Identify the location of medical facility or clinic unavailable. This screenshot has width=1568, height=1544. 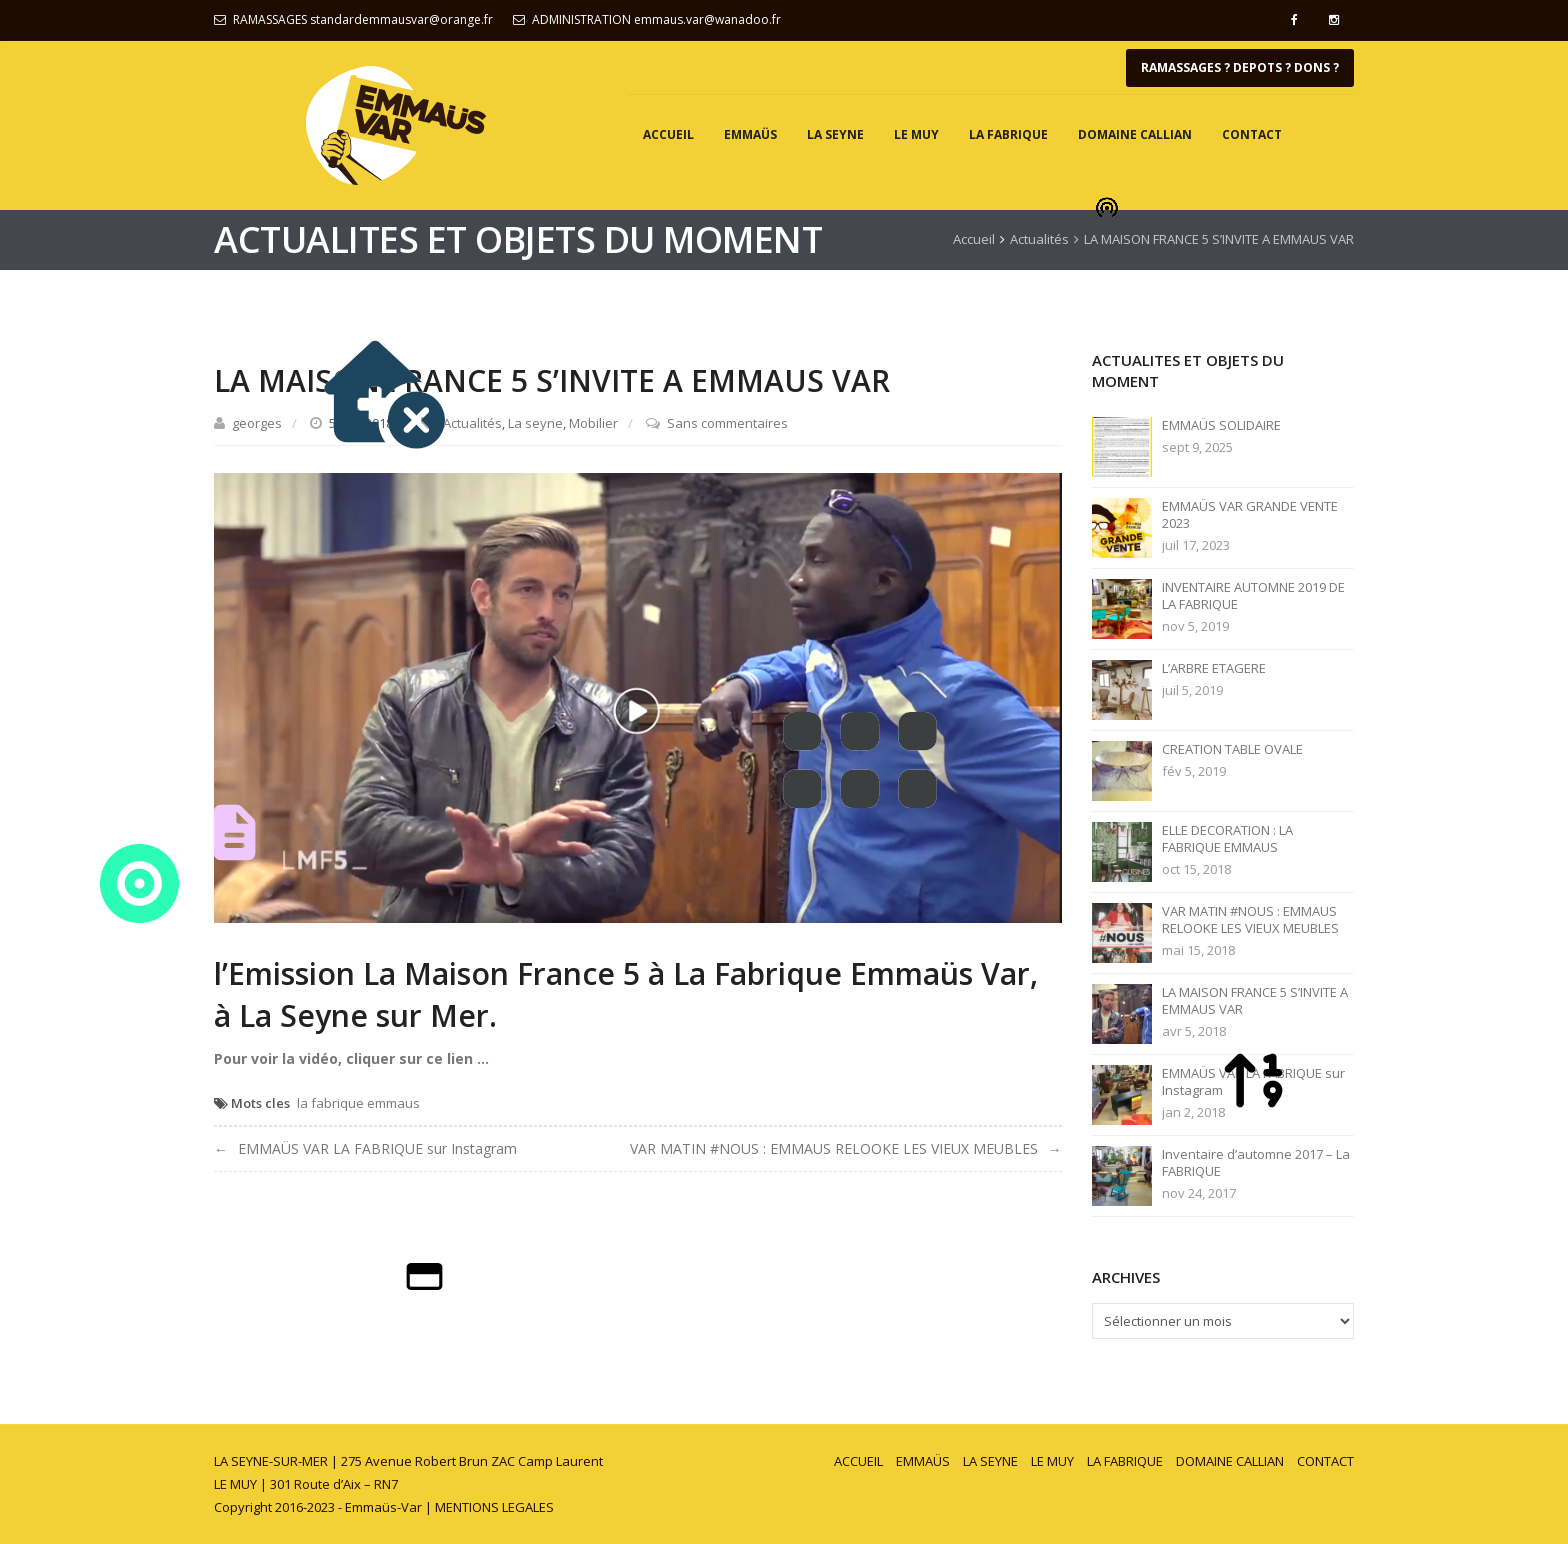
(381, 391).